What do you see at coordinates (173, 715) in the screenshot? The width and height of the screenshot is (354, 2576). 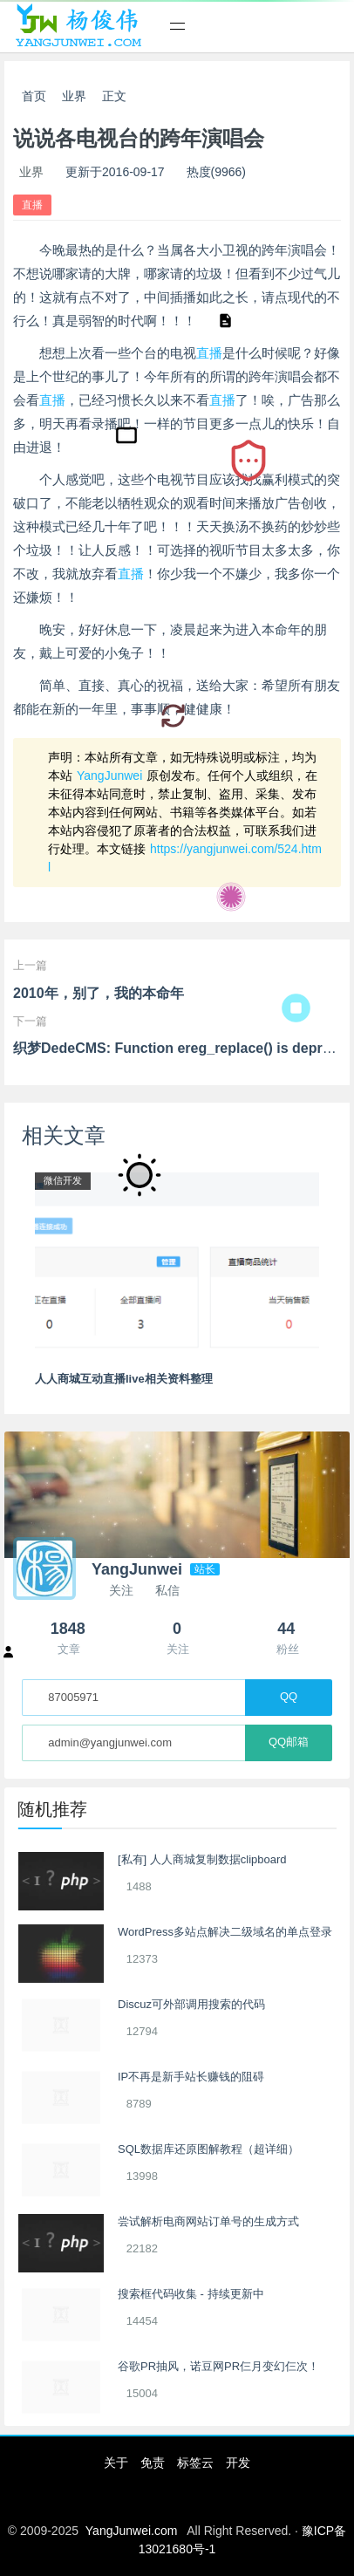 I see `refresh or reload content` at bounding box center [173, 715].